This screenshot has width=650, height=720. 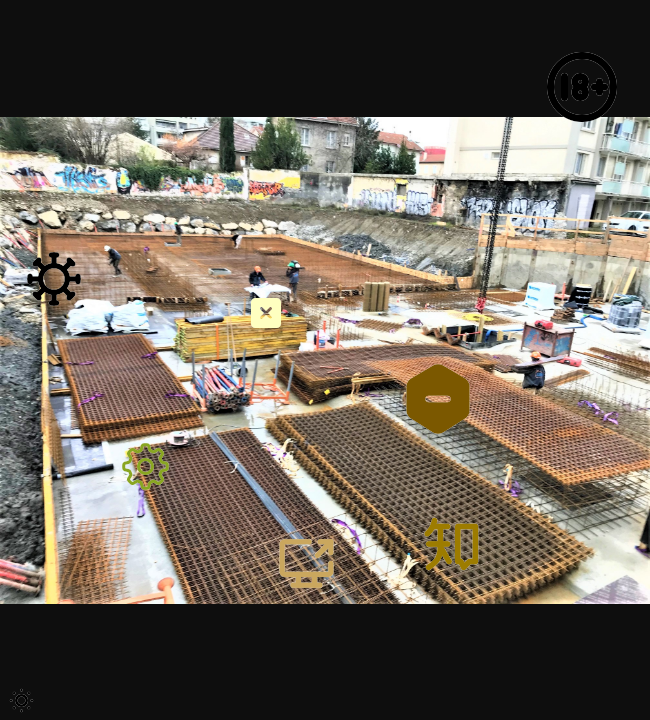 I want to click on share your screen with others, so click(x=306, y=563).